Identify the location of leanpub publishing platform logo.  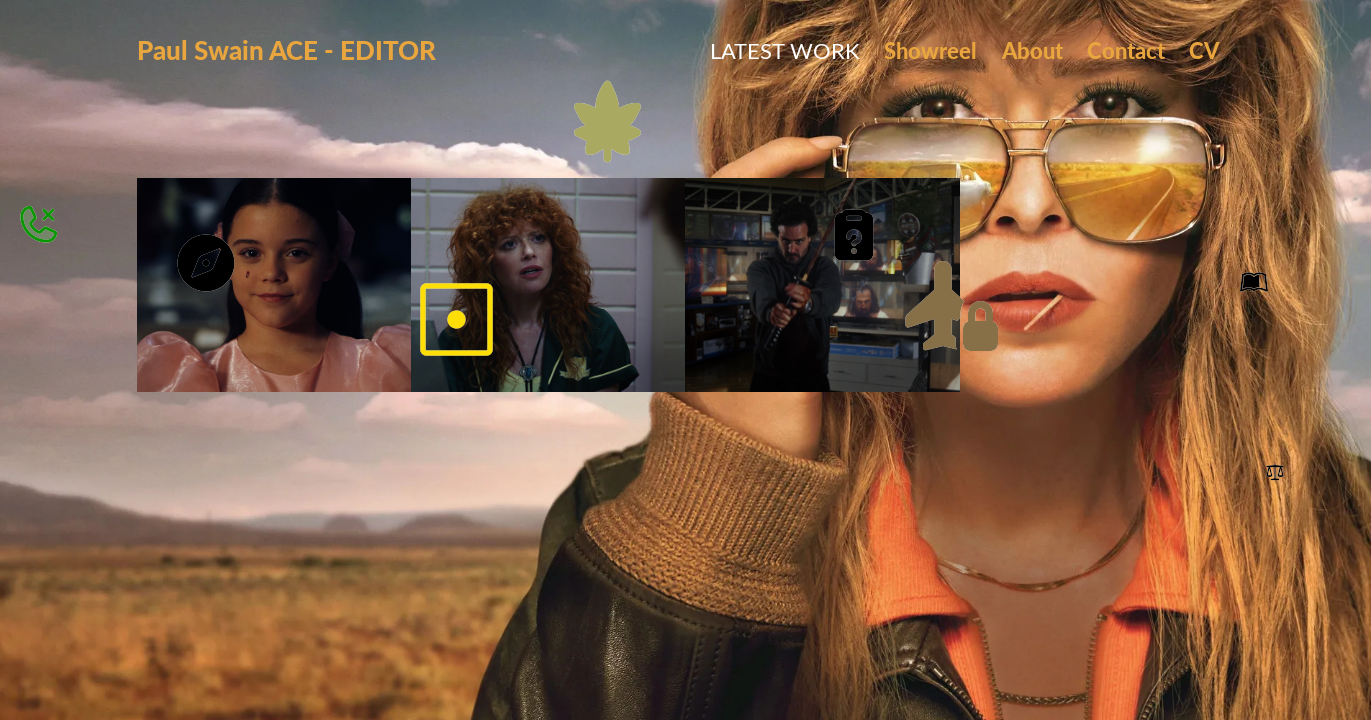
(1254, 282).